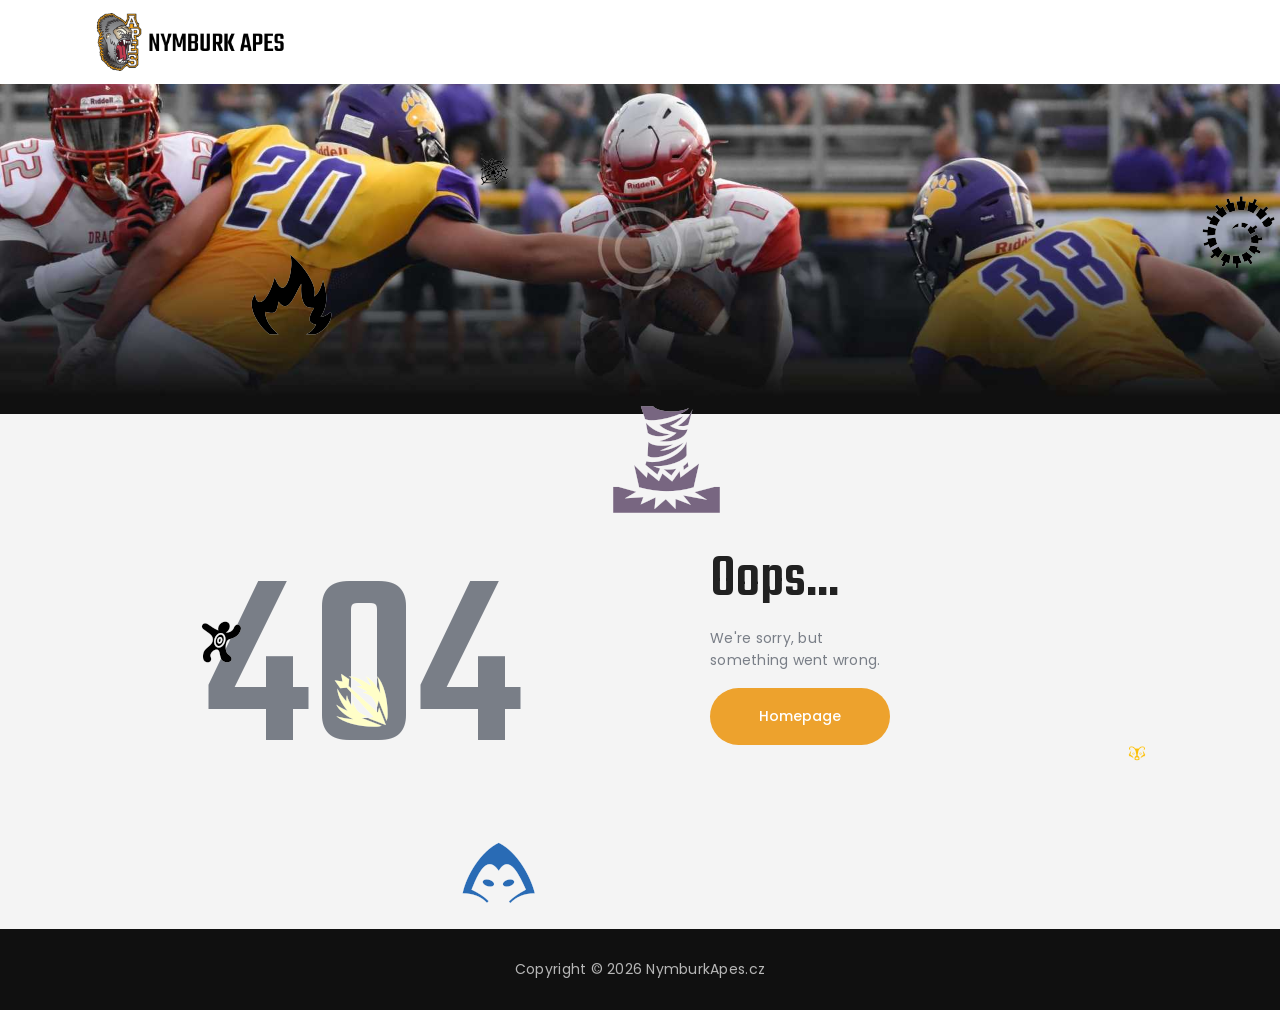  I want to click on select a practice target or training dummy, so click(221, 642).